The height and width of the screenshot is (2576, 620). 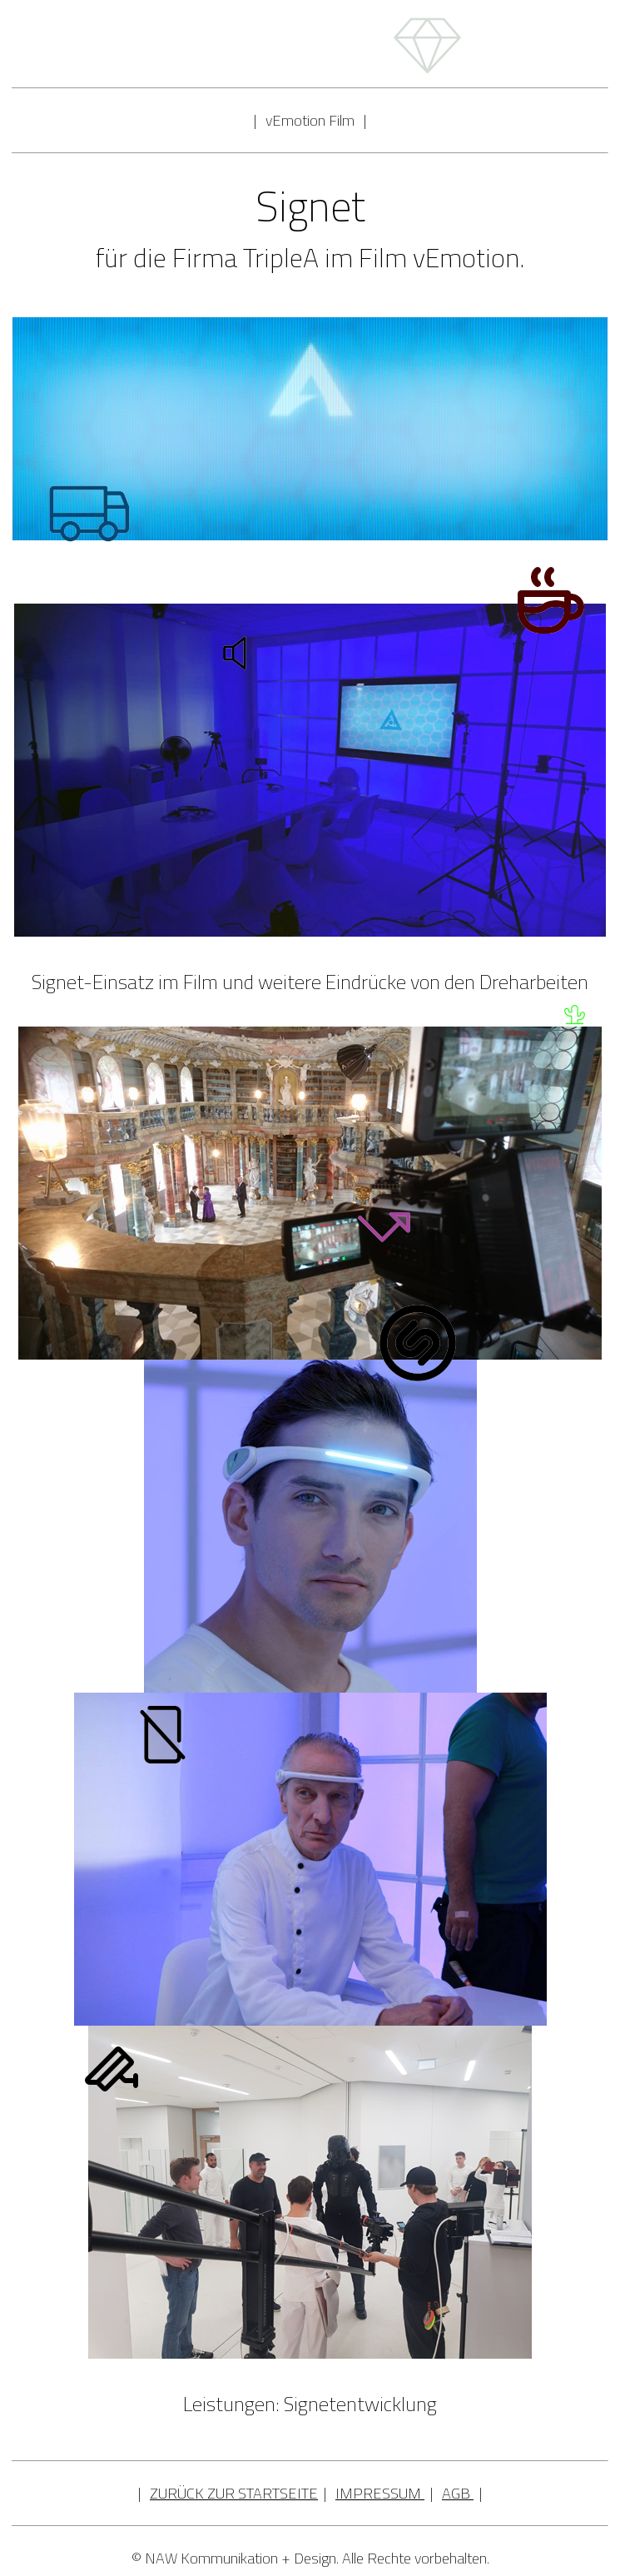 I want to click on access security camera settings, so click(x=112, y=2072).